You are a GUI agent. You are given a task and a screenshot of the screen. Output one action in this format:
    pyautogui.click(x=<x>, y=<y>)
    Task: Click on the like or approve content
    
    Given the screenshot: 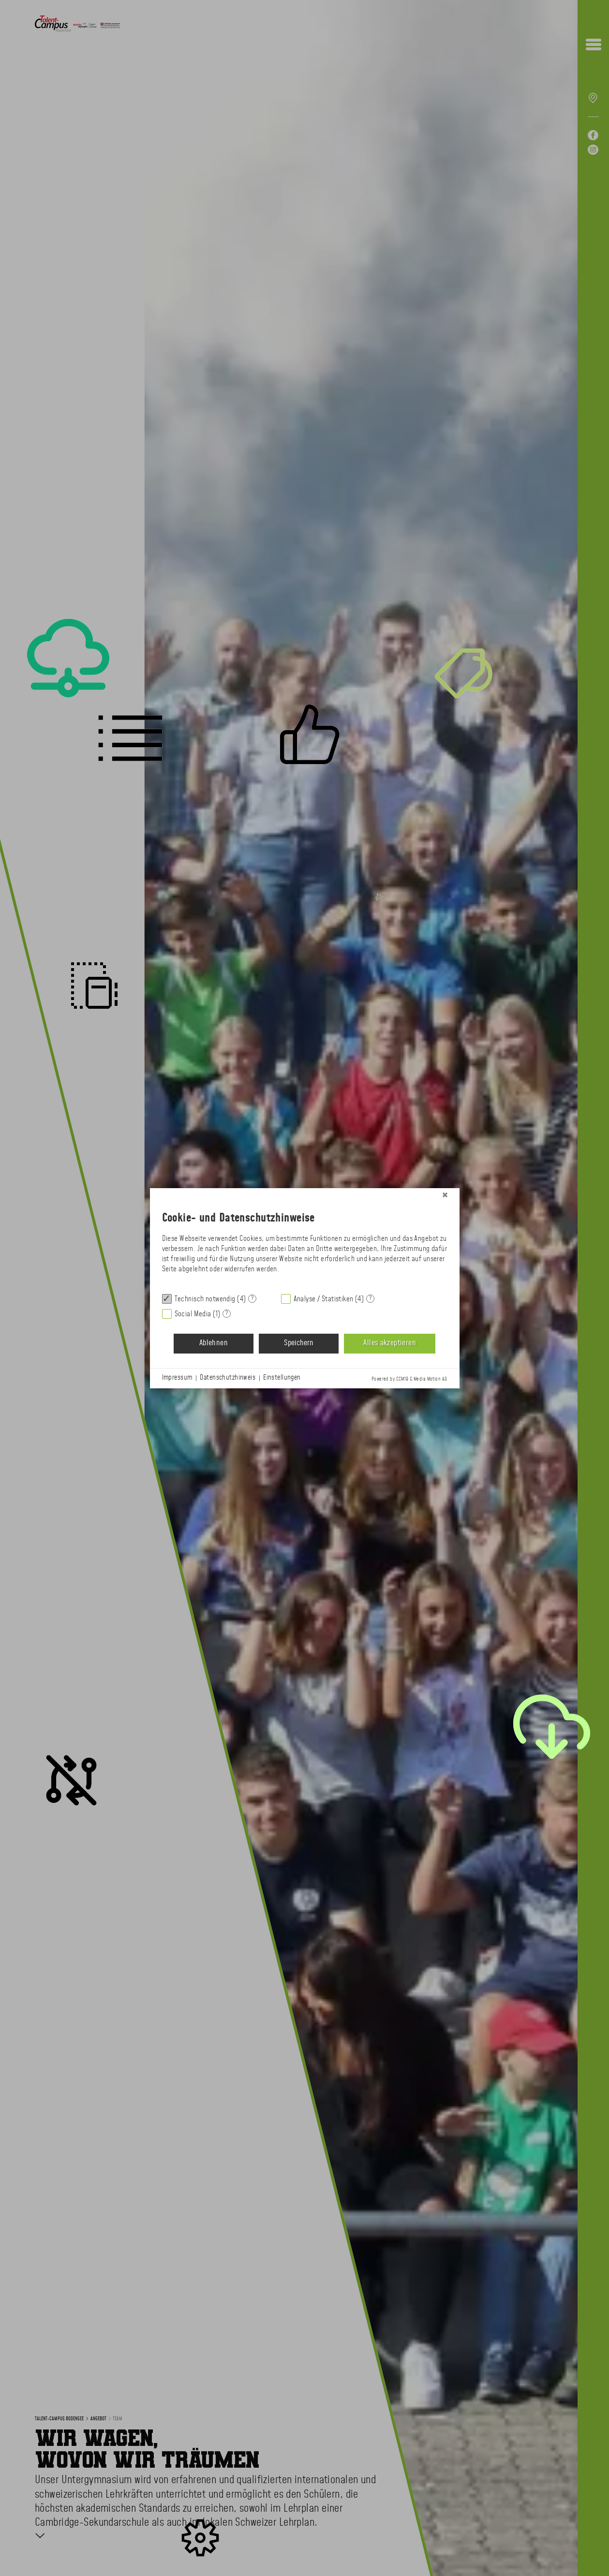 What is the action you would take?
    pyautogui.click(x=310, y=734)
    